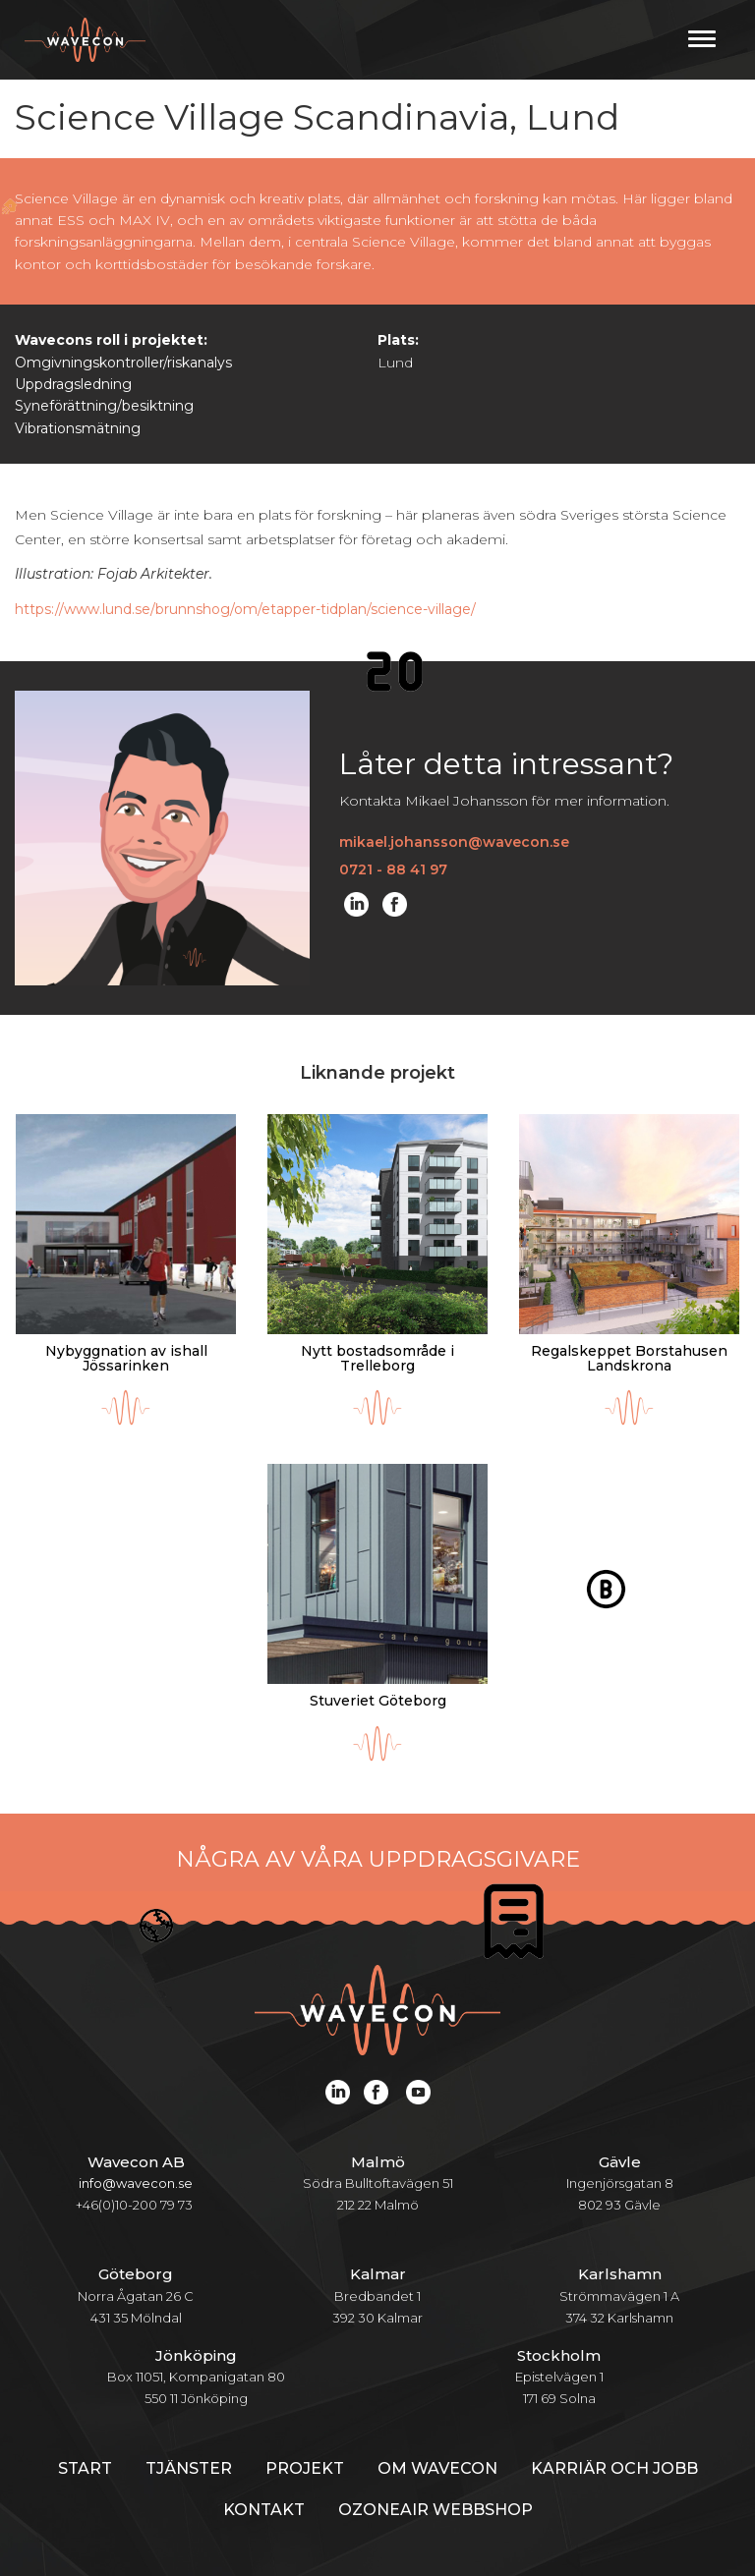  I want to click on indicates item or option labeled "B", so click(606, 1589).